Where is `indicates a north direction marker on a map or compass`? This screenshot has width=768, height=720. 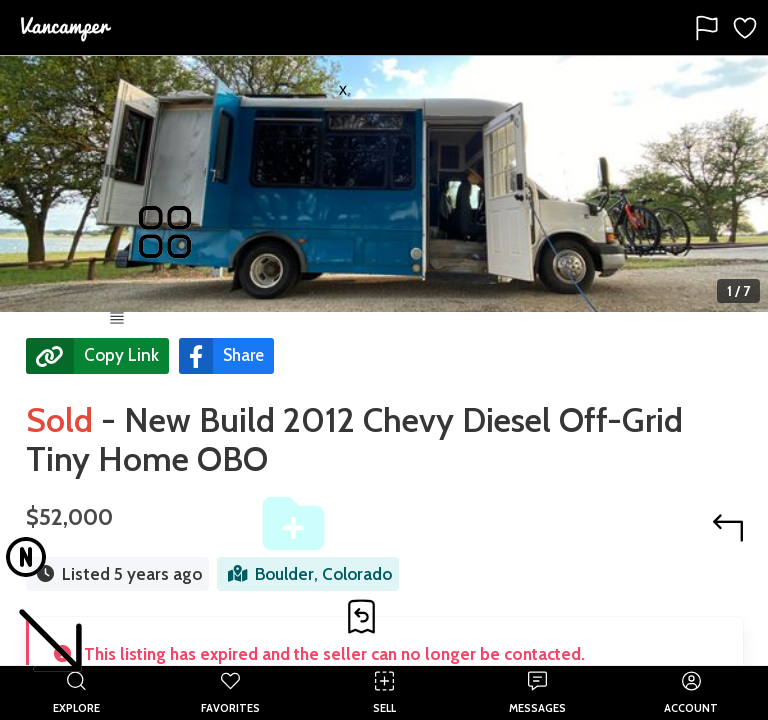
indicates a north direction marker on a map or compass is located at coordinates (26, 557).